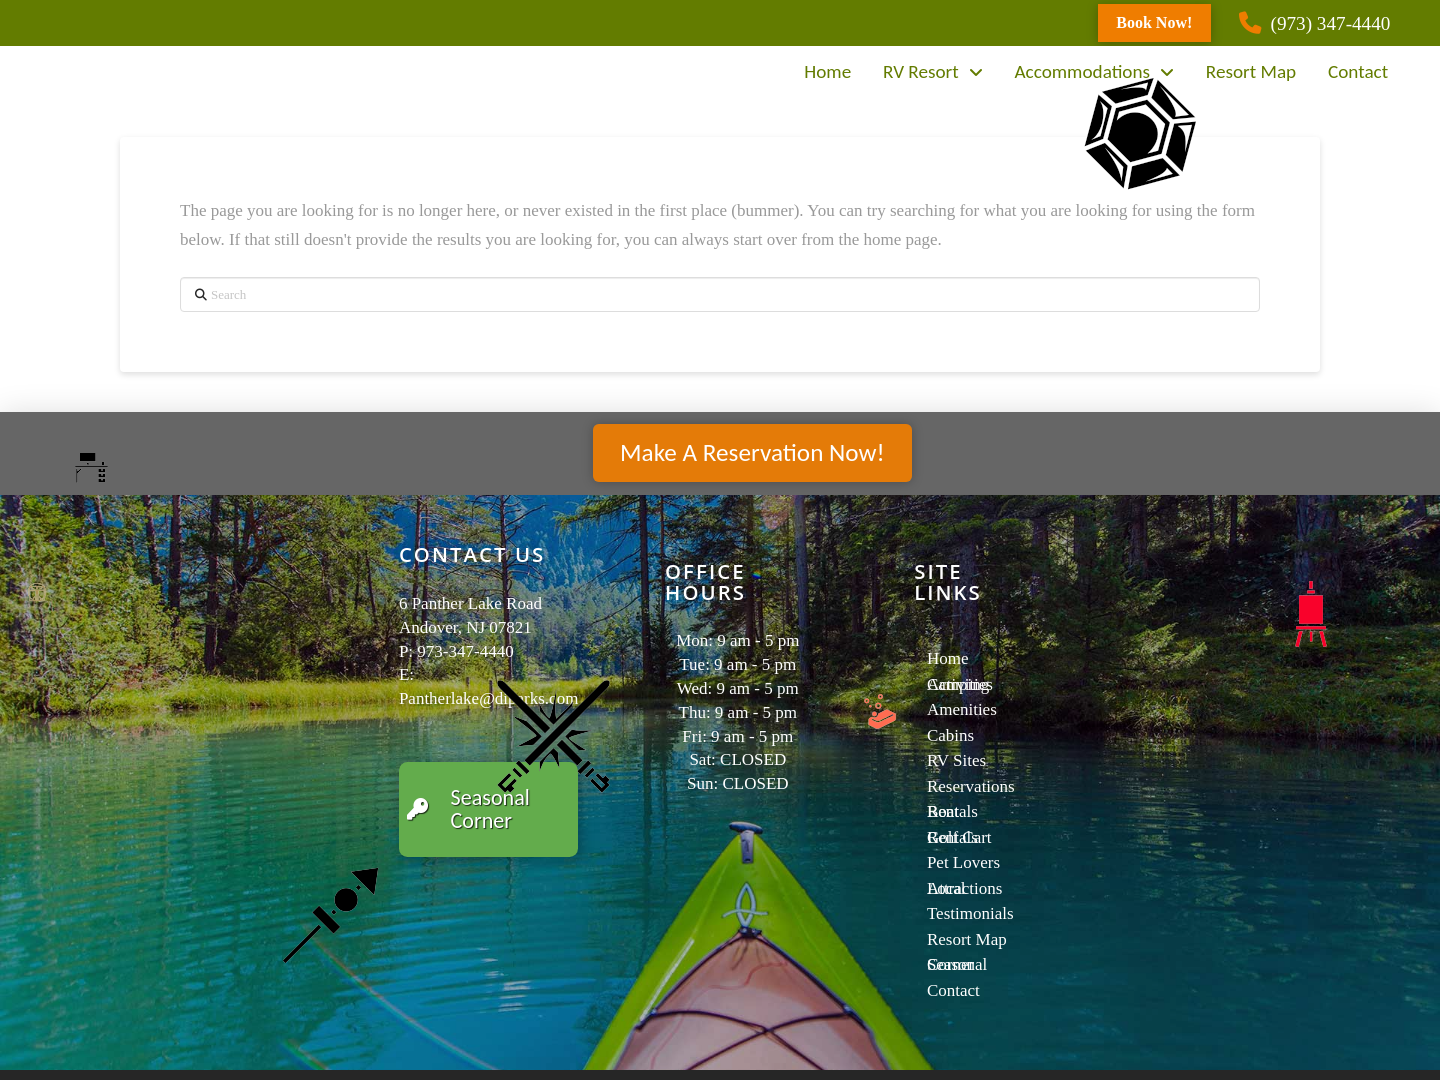  What do you see at coordinates (91, 464) in the screenshot?
I see `access workspace or office settings` at bounding box center [91, 464].